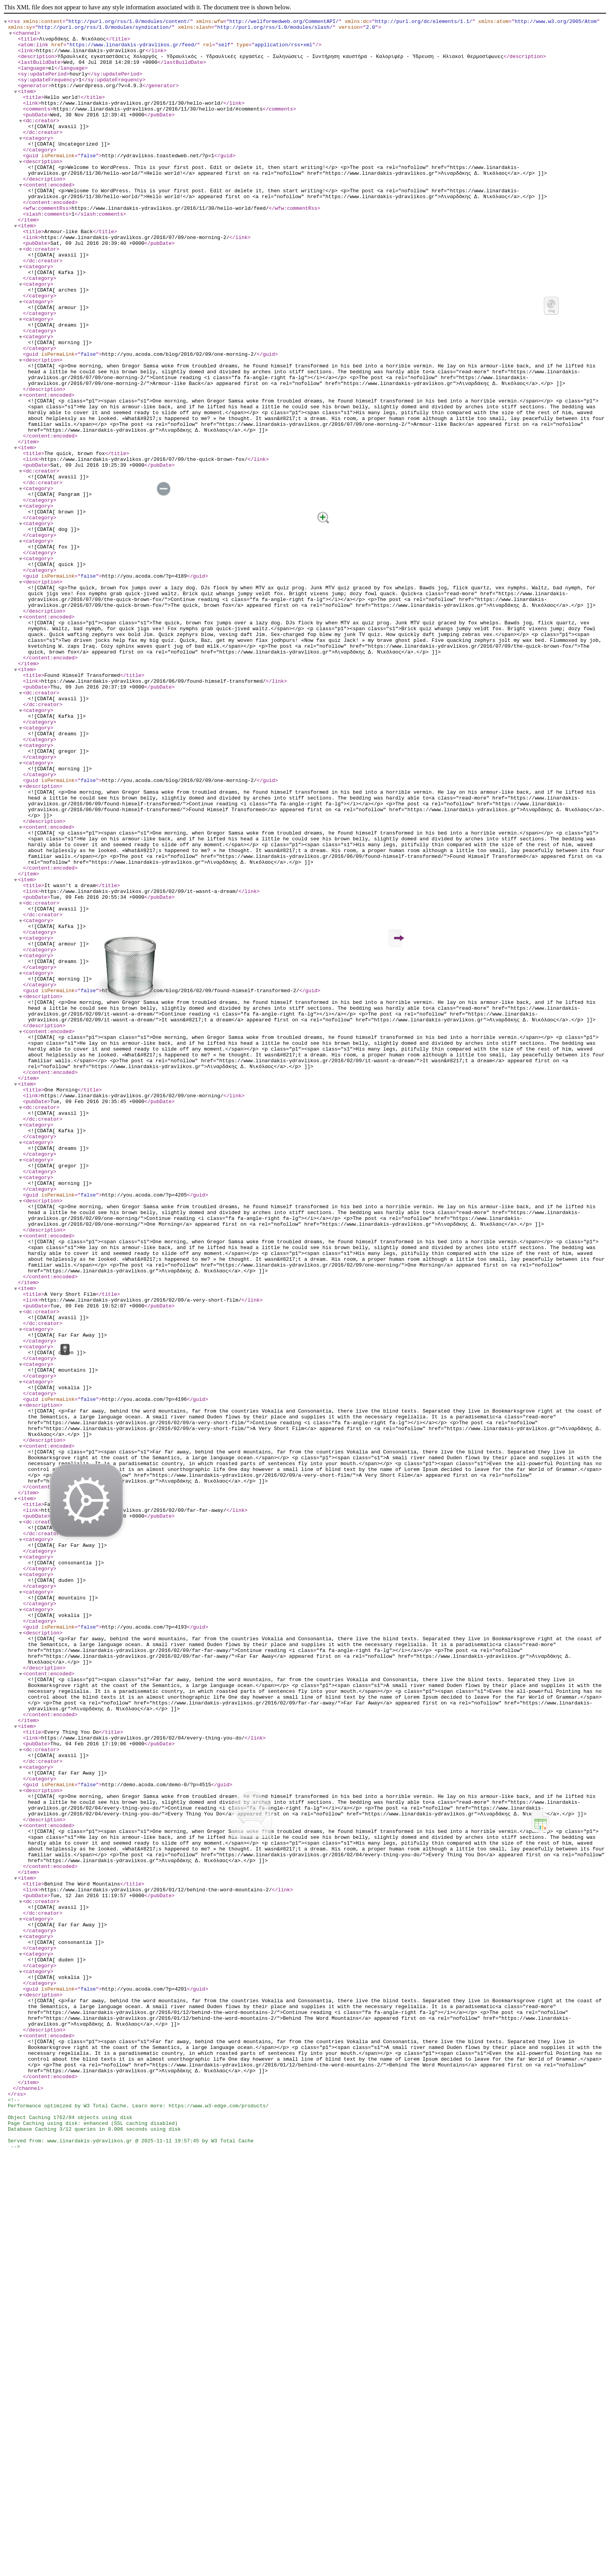  Describe the element at coordinates (86, 1502) in the screenshot. I see `open system preferences` at that location.